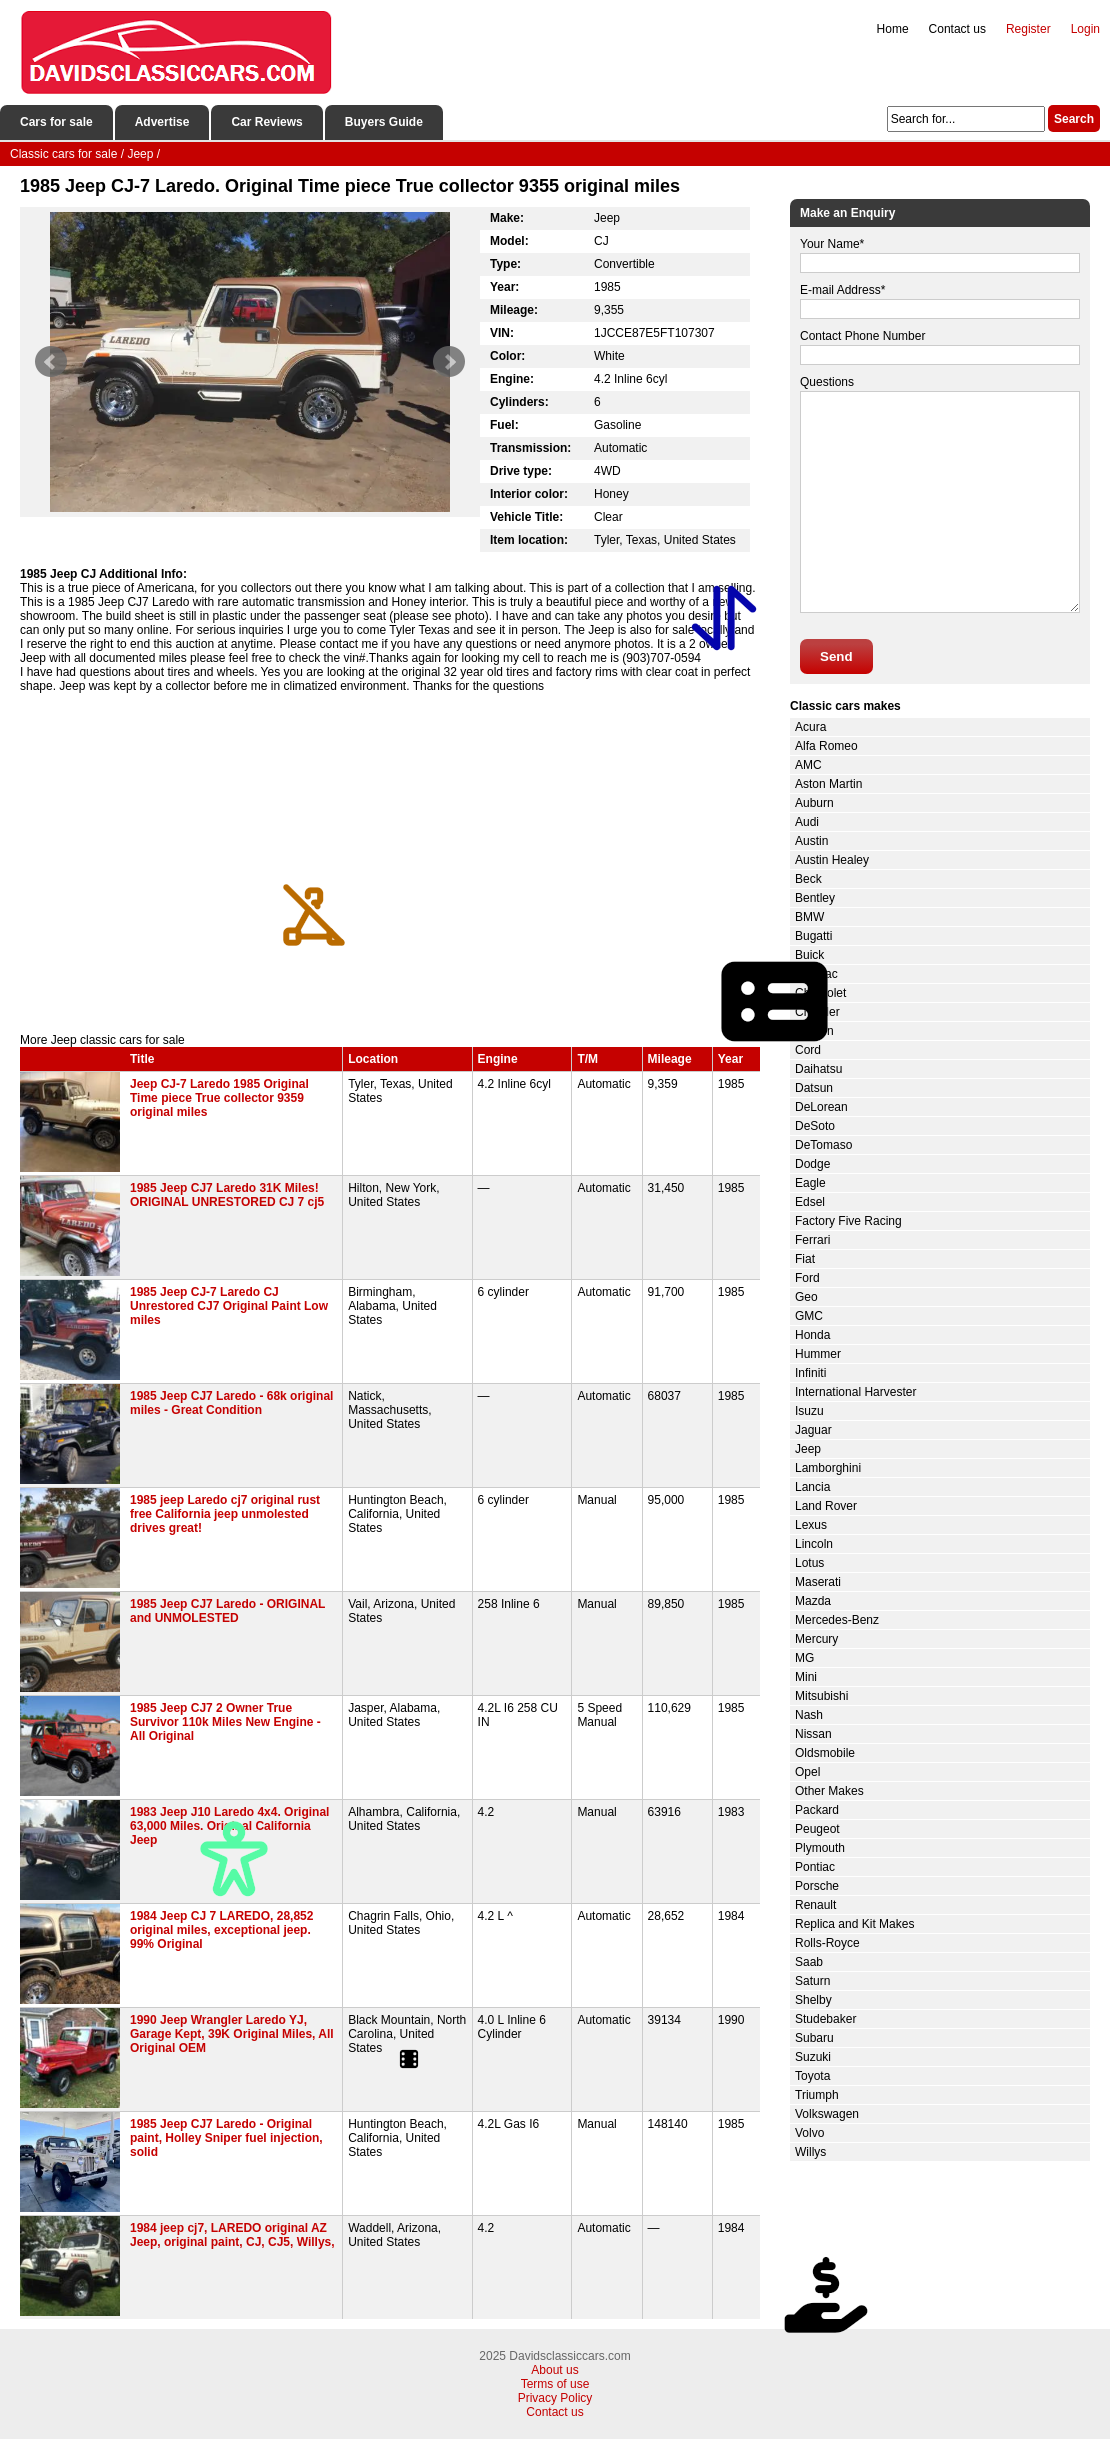 The image size is (1110, 2439). I want to click on transfer data between devices, so click(724, 618).